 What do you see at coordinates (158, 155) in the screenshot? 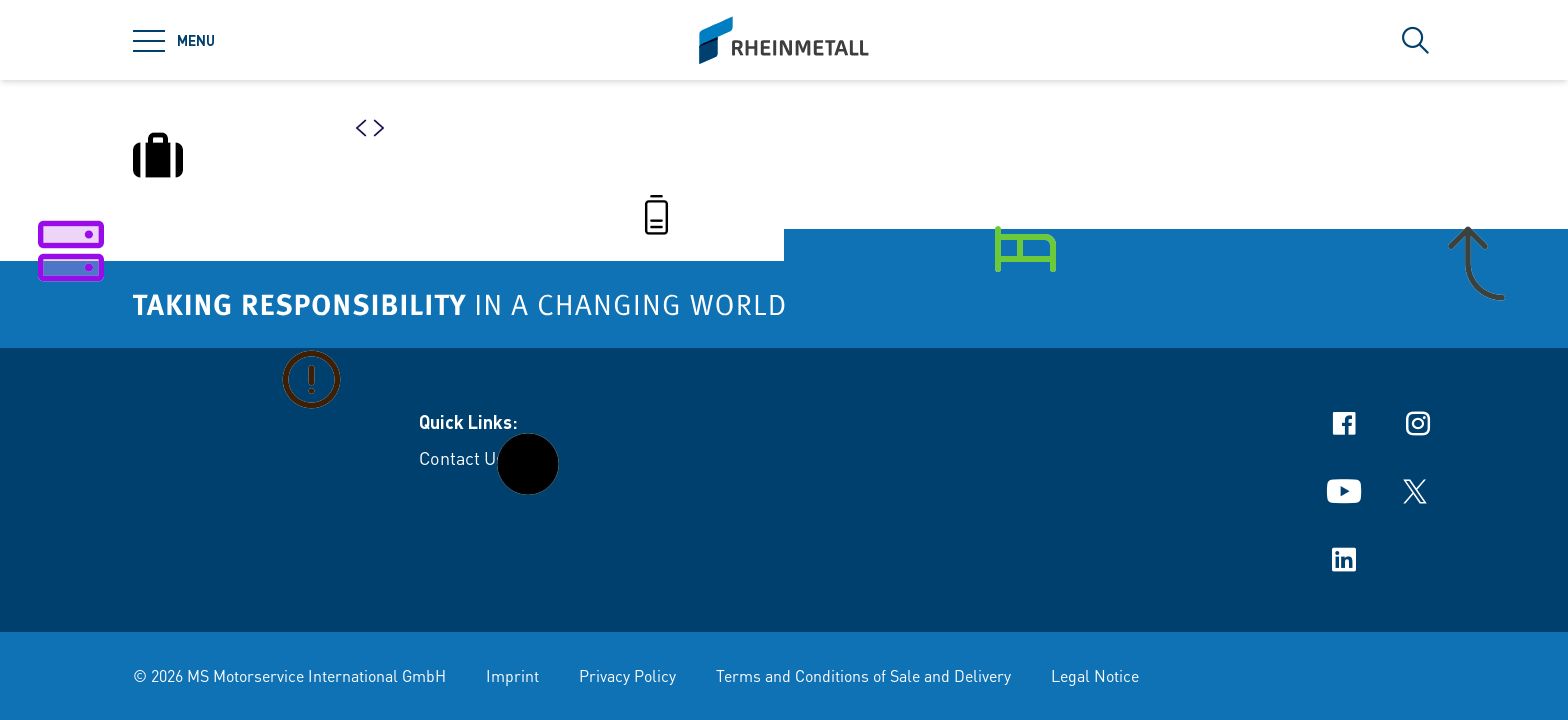
I see `access work or business documents` at bounding box center [158, 155].